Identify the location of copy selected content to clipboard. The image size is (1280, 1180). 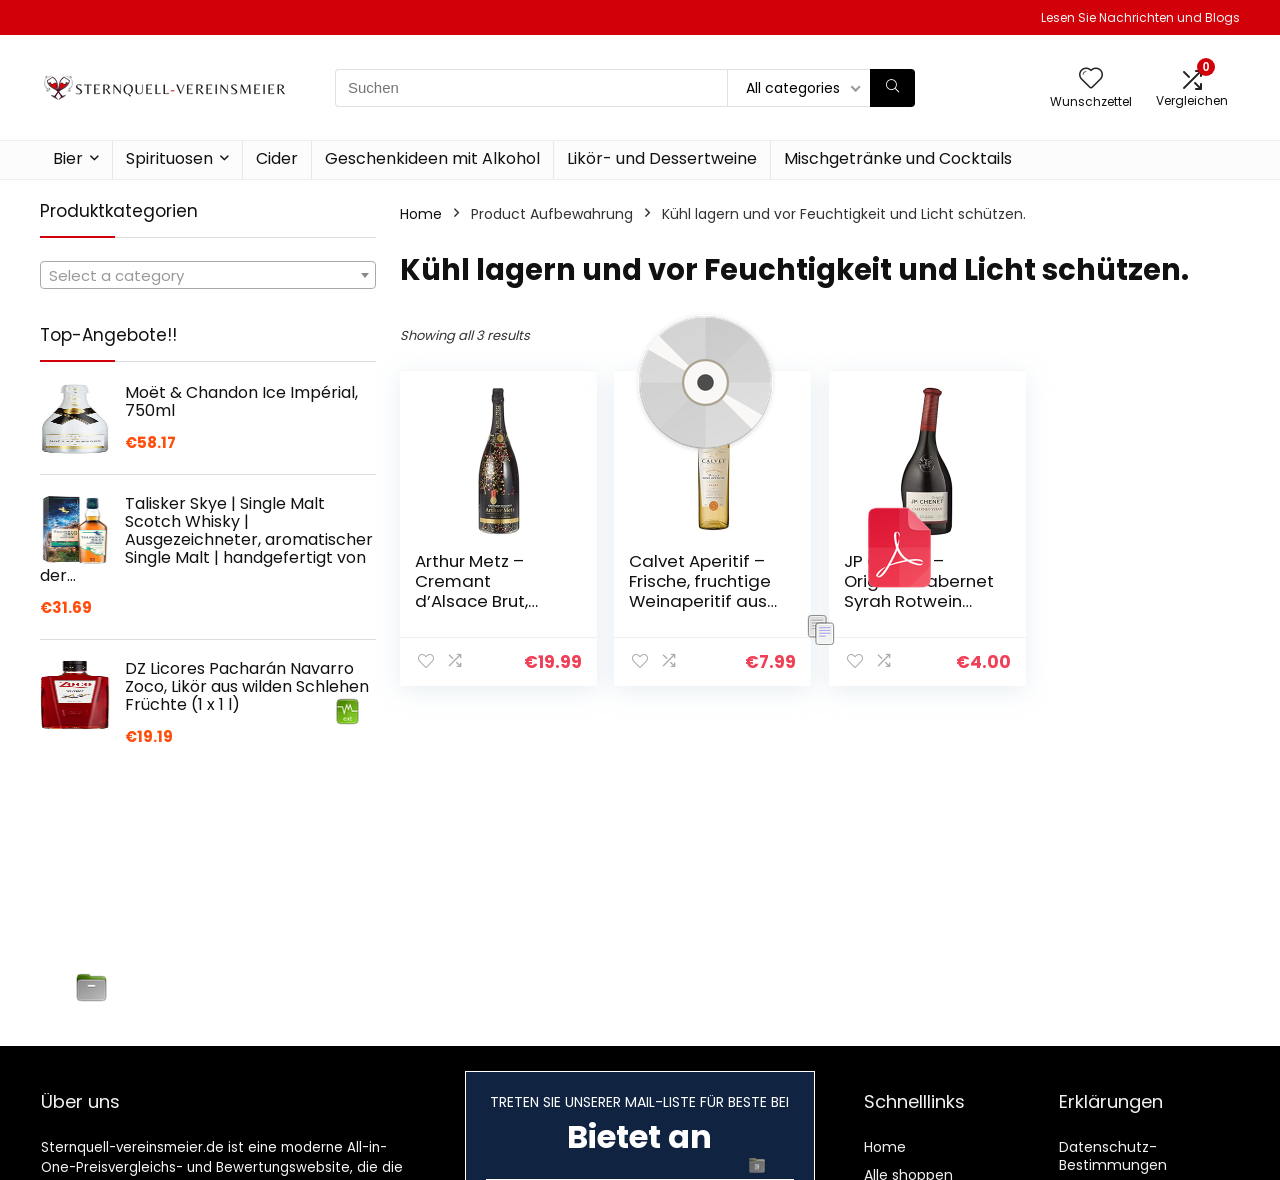
(821, 630).